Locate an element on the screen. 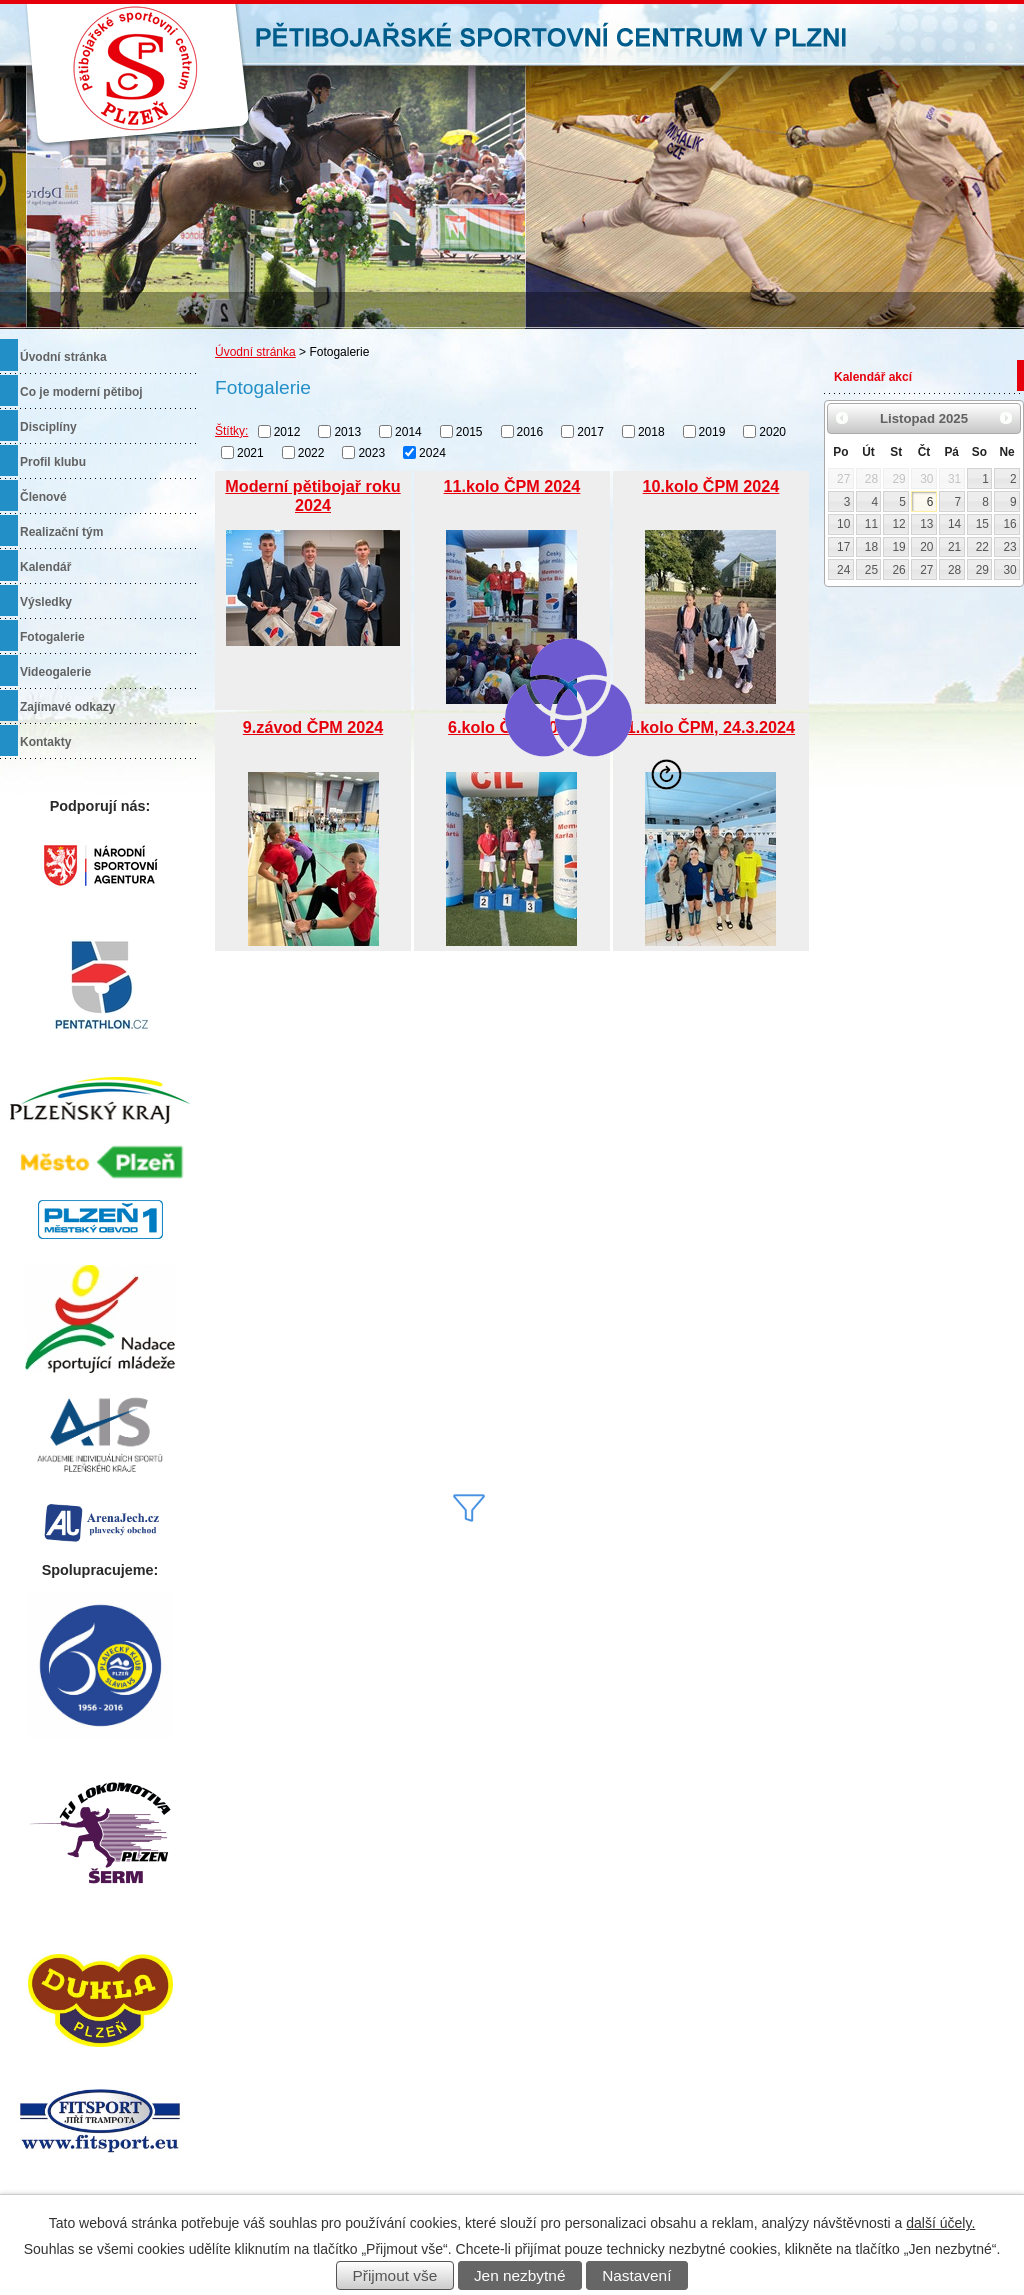  adjust color filter settings is located at coordinates (568, 697).